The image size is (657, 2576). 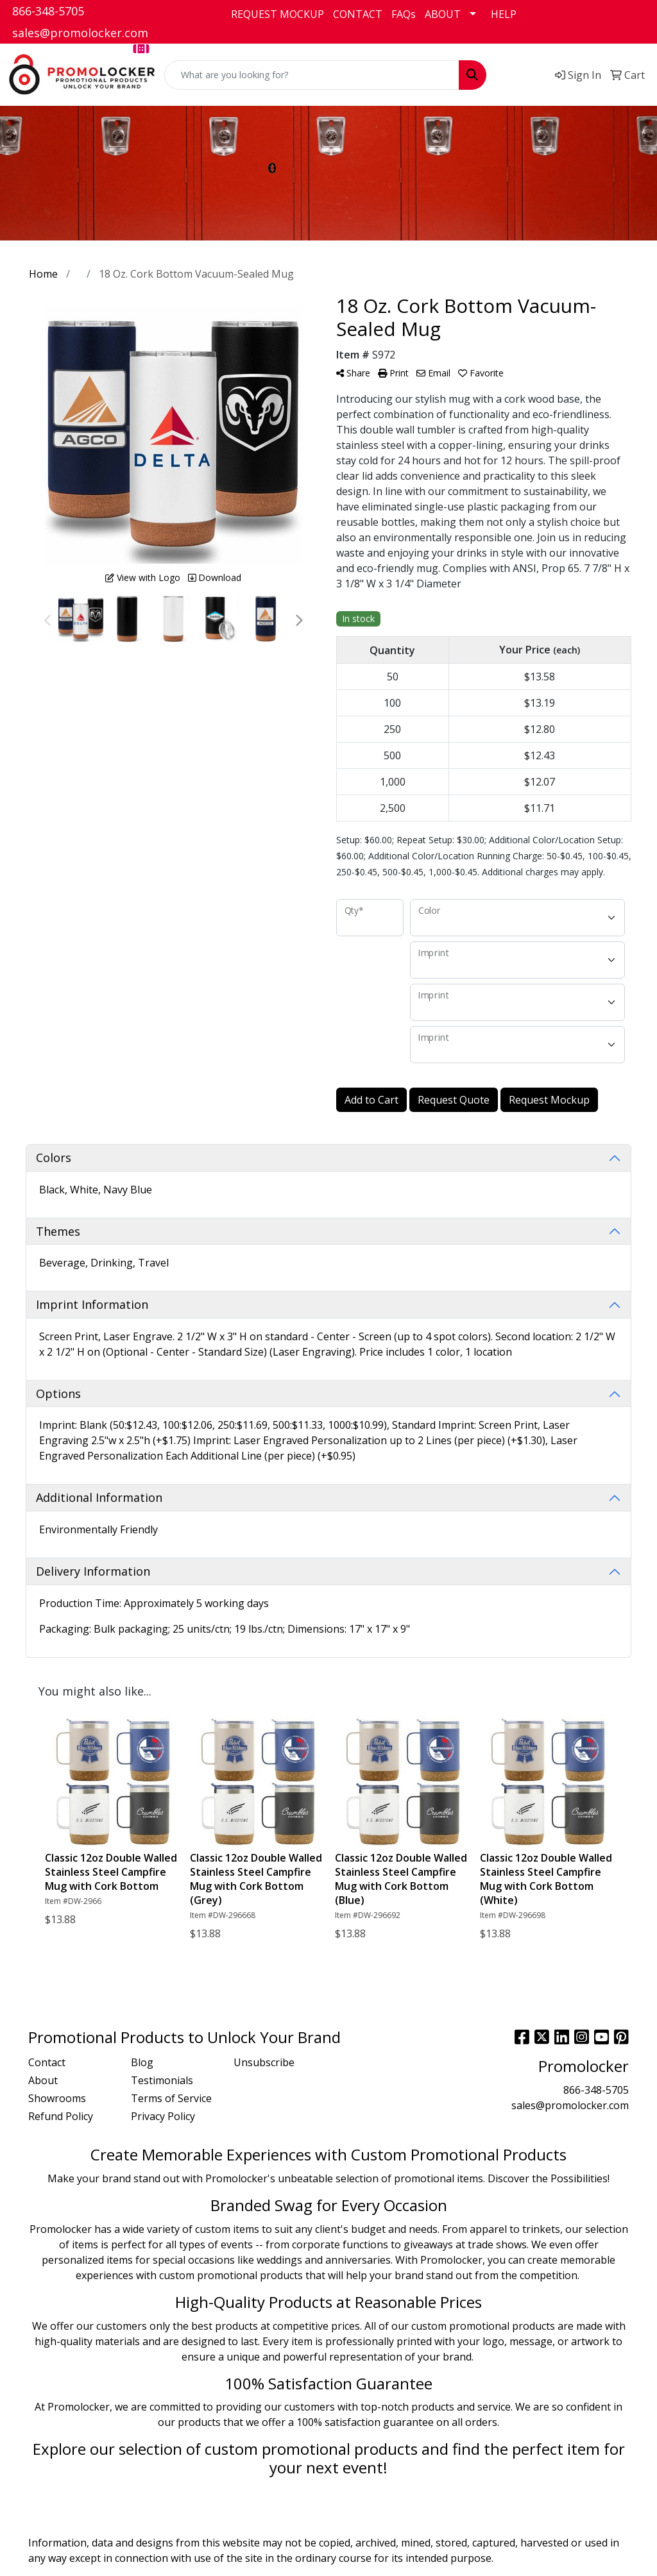 What do you see at coordinates (141, 49) in the screenshot?
I see `access first aid or medical information` at bounding box center [141, 49].